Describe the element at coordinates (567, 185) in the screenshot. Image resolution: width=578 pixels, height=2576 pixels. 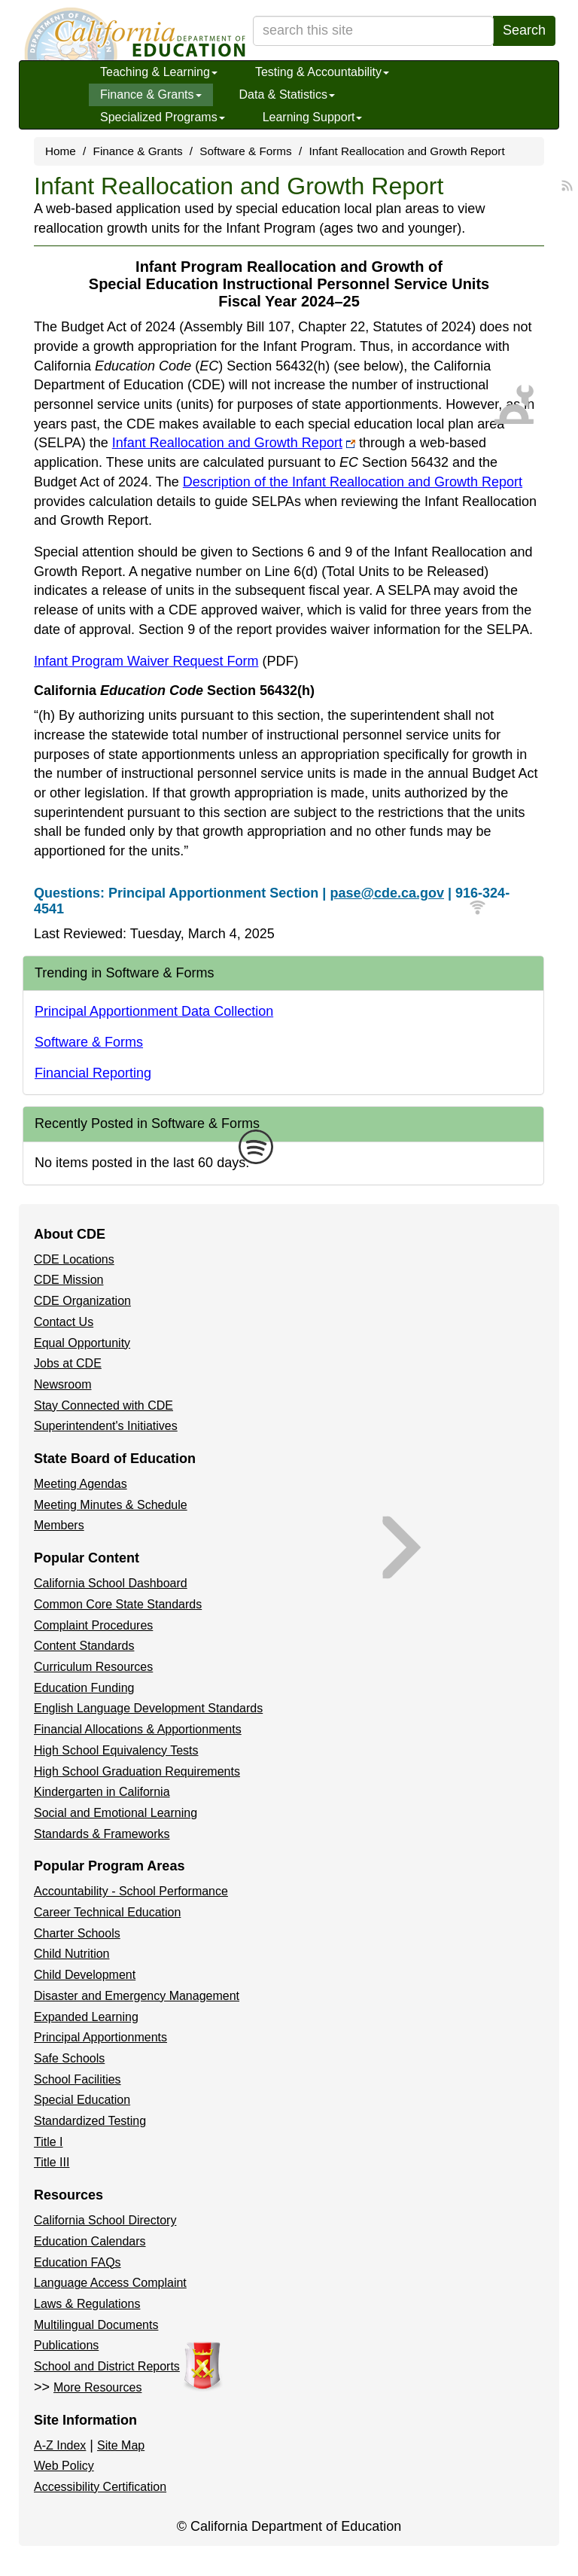
I see `subscribe to RSS feed` at that location.